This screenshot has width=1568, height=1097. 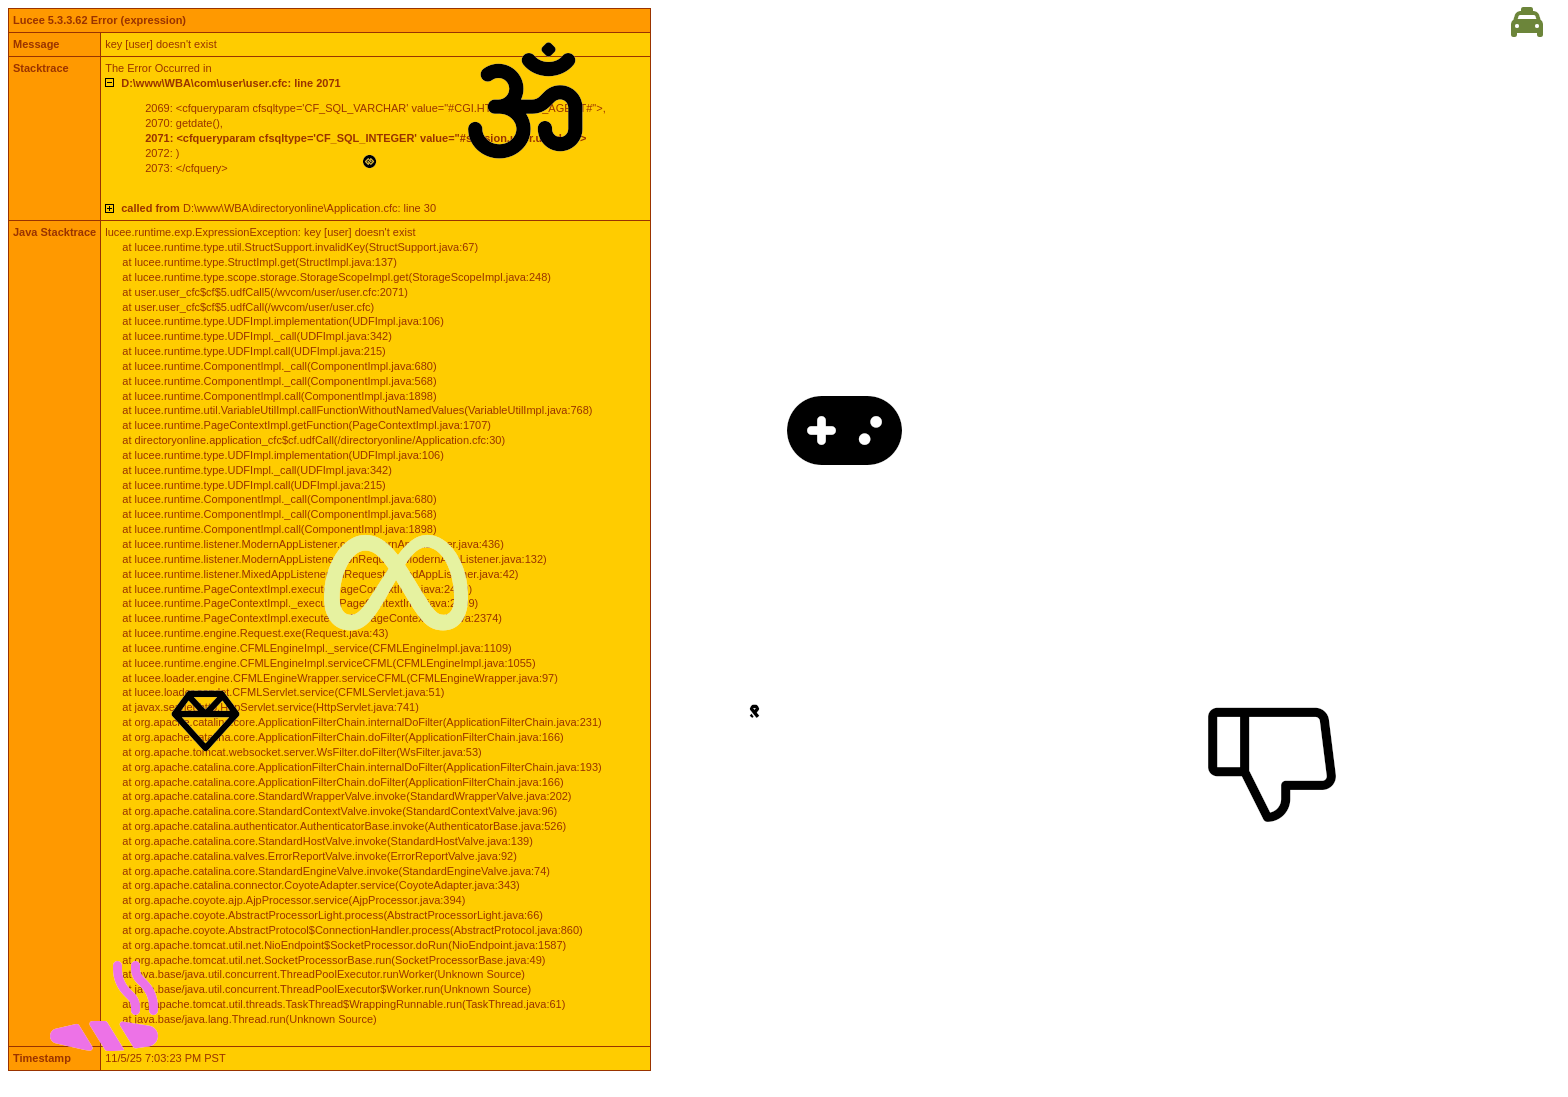 What do you see at coordinates (754, 711) in the screenshot?
I see `indicates support for a cause or awareness campaign` at bounding box center [754, 711].